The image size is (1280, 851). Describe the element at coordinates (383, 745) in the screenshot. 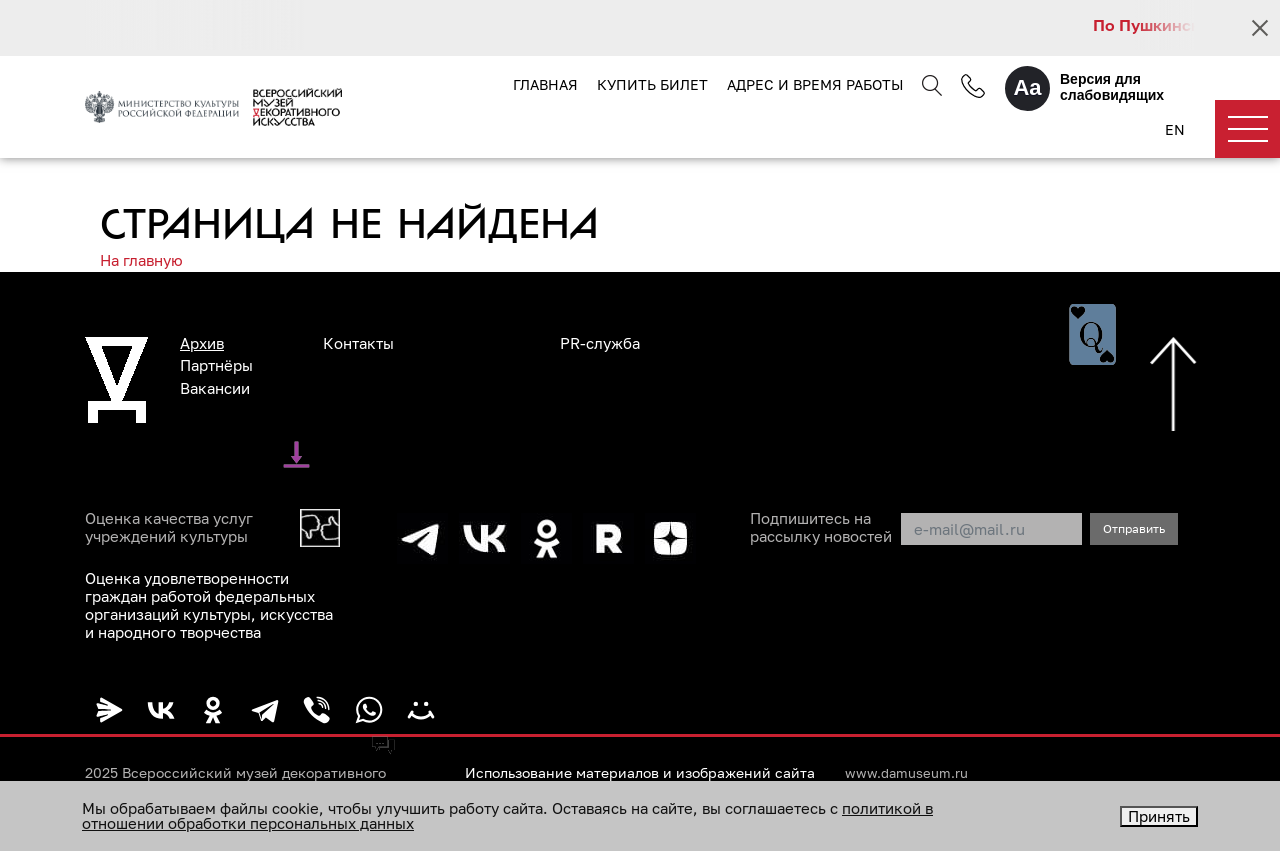

I see `open chat or messaging feature` at that location.